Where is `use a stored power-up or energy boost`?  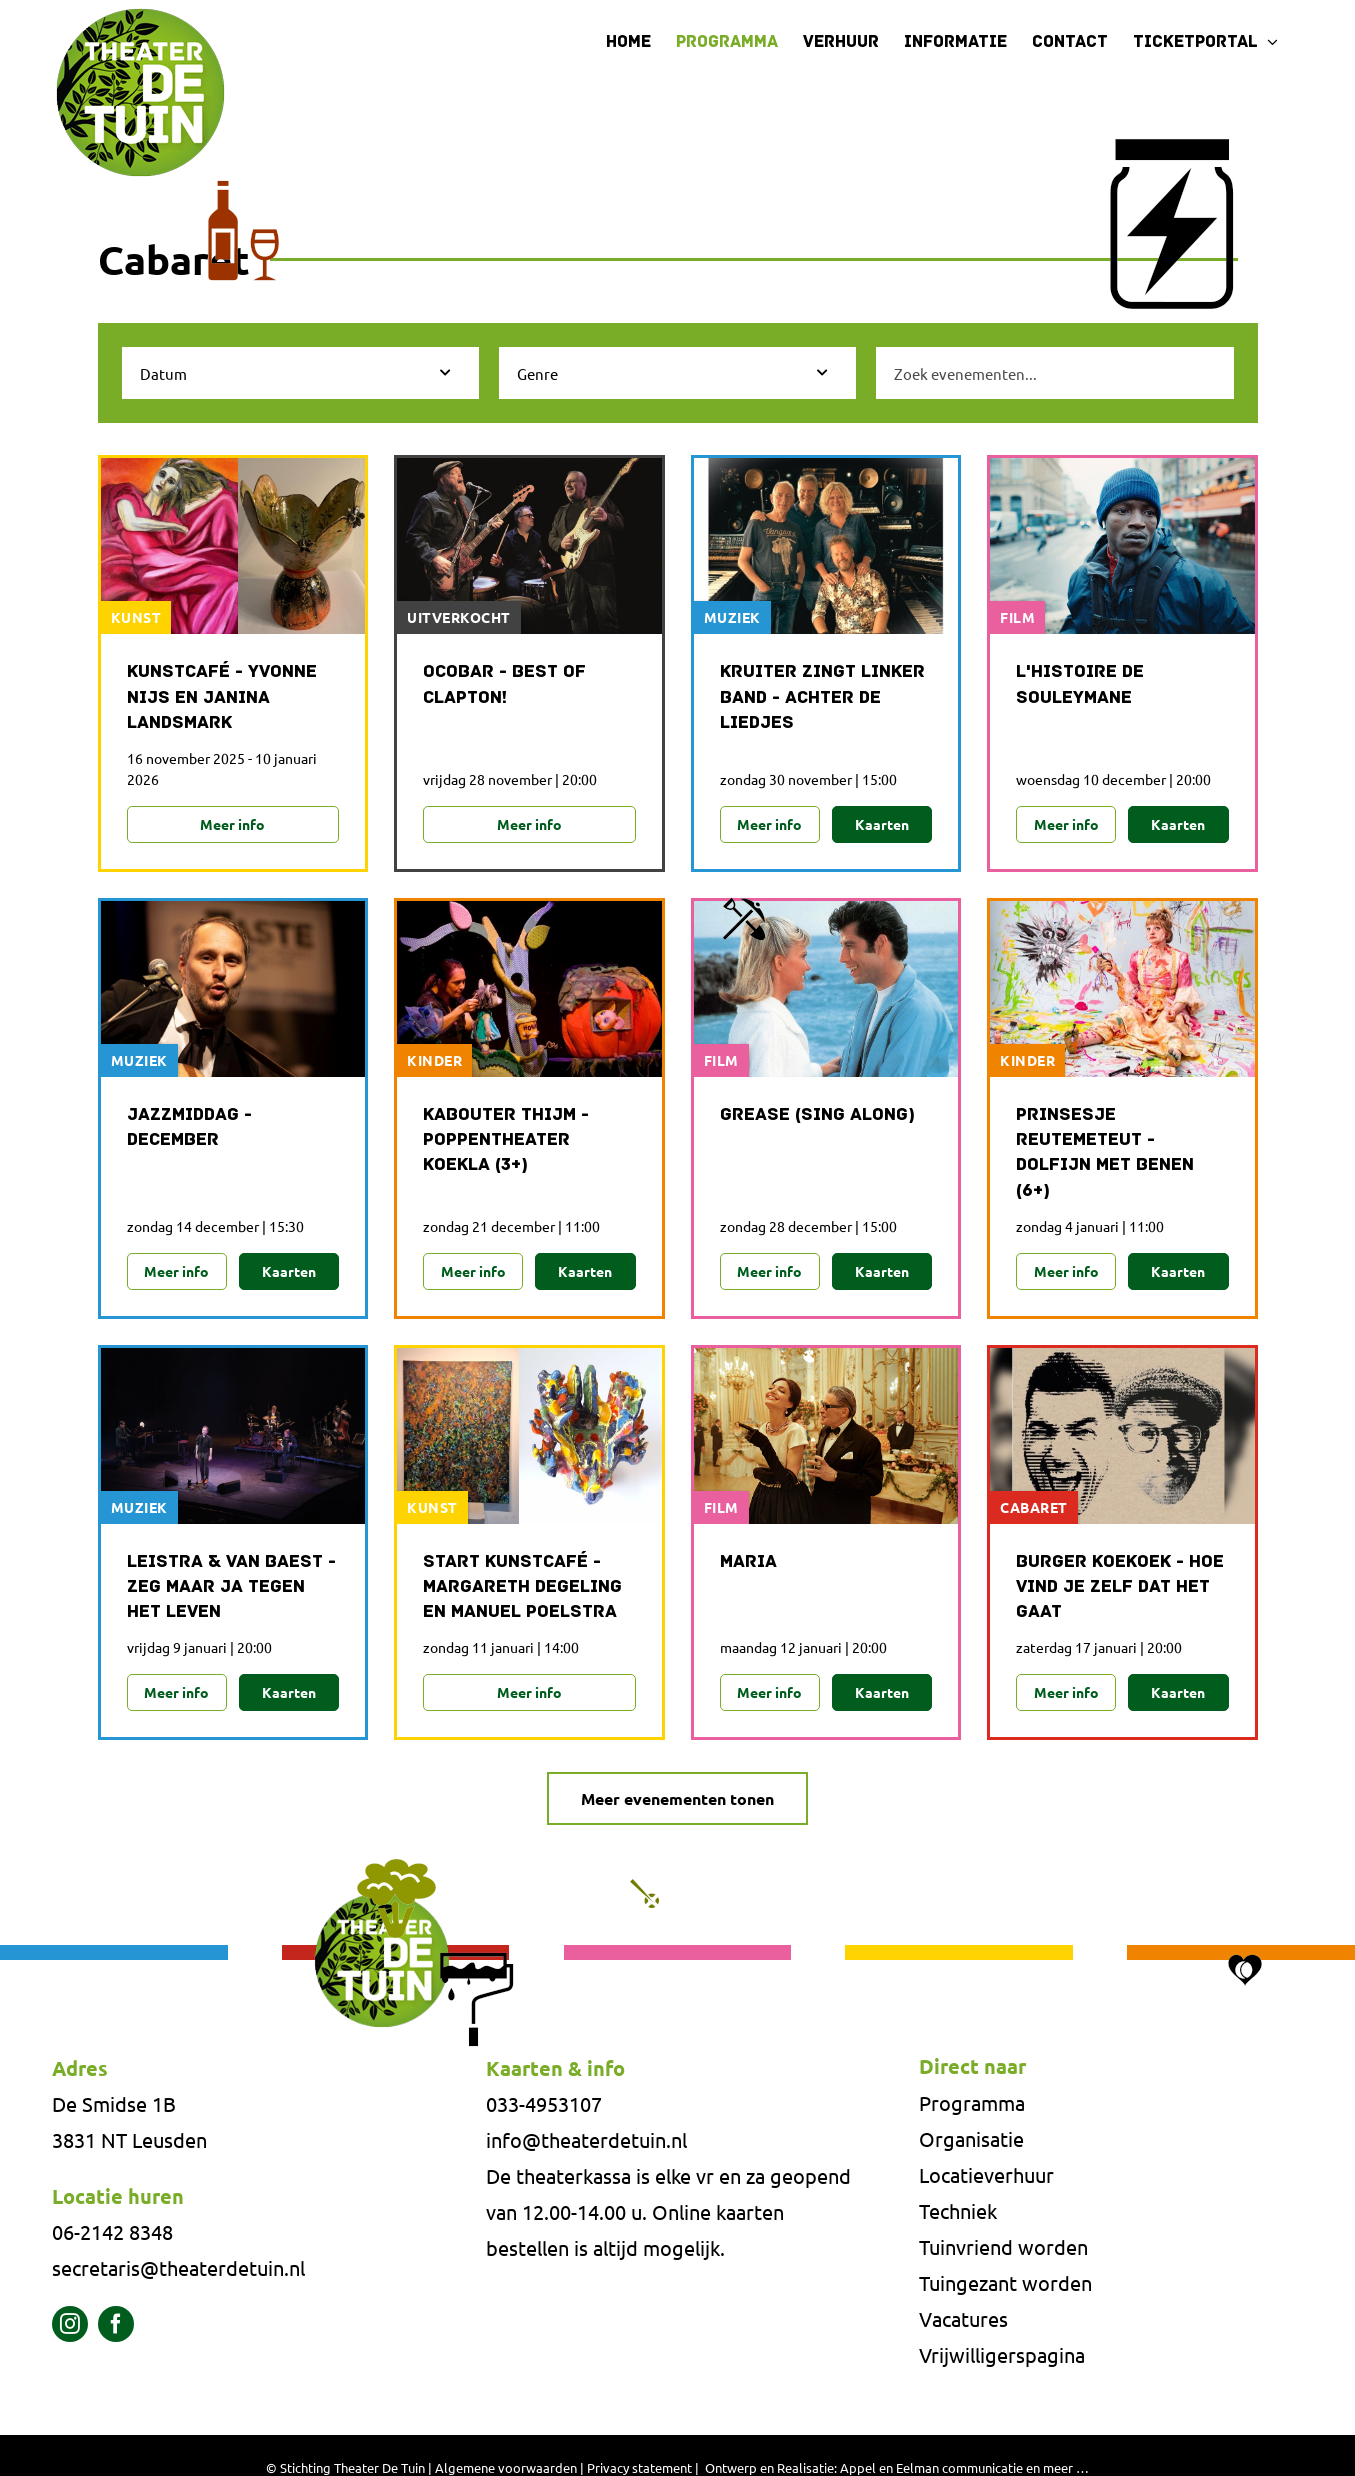 use a stored power-up or energy boost is located at coordinates (1170, 222).